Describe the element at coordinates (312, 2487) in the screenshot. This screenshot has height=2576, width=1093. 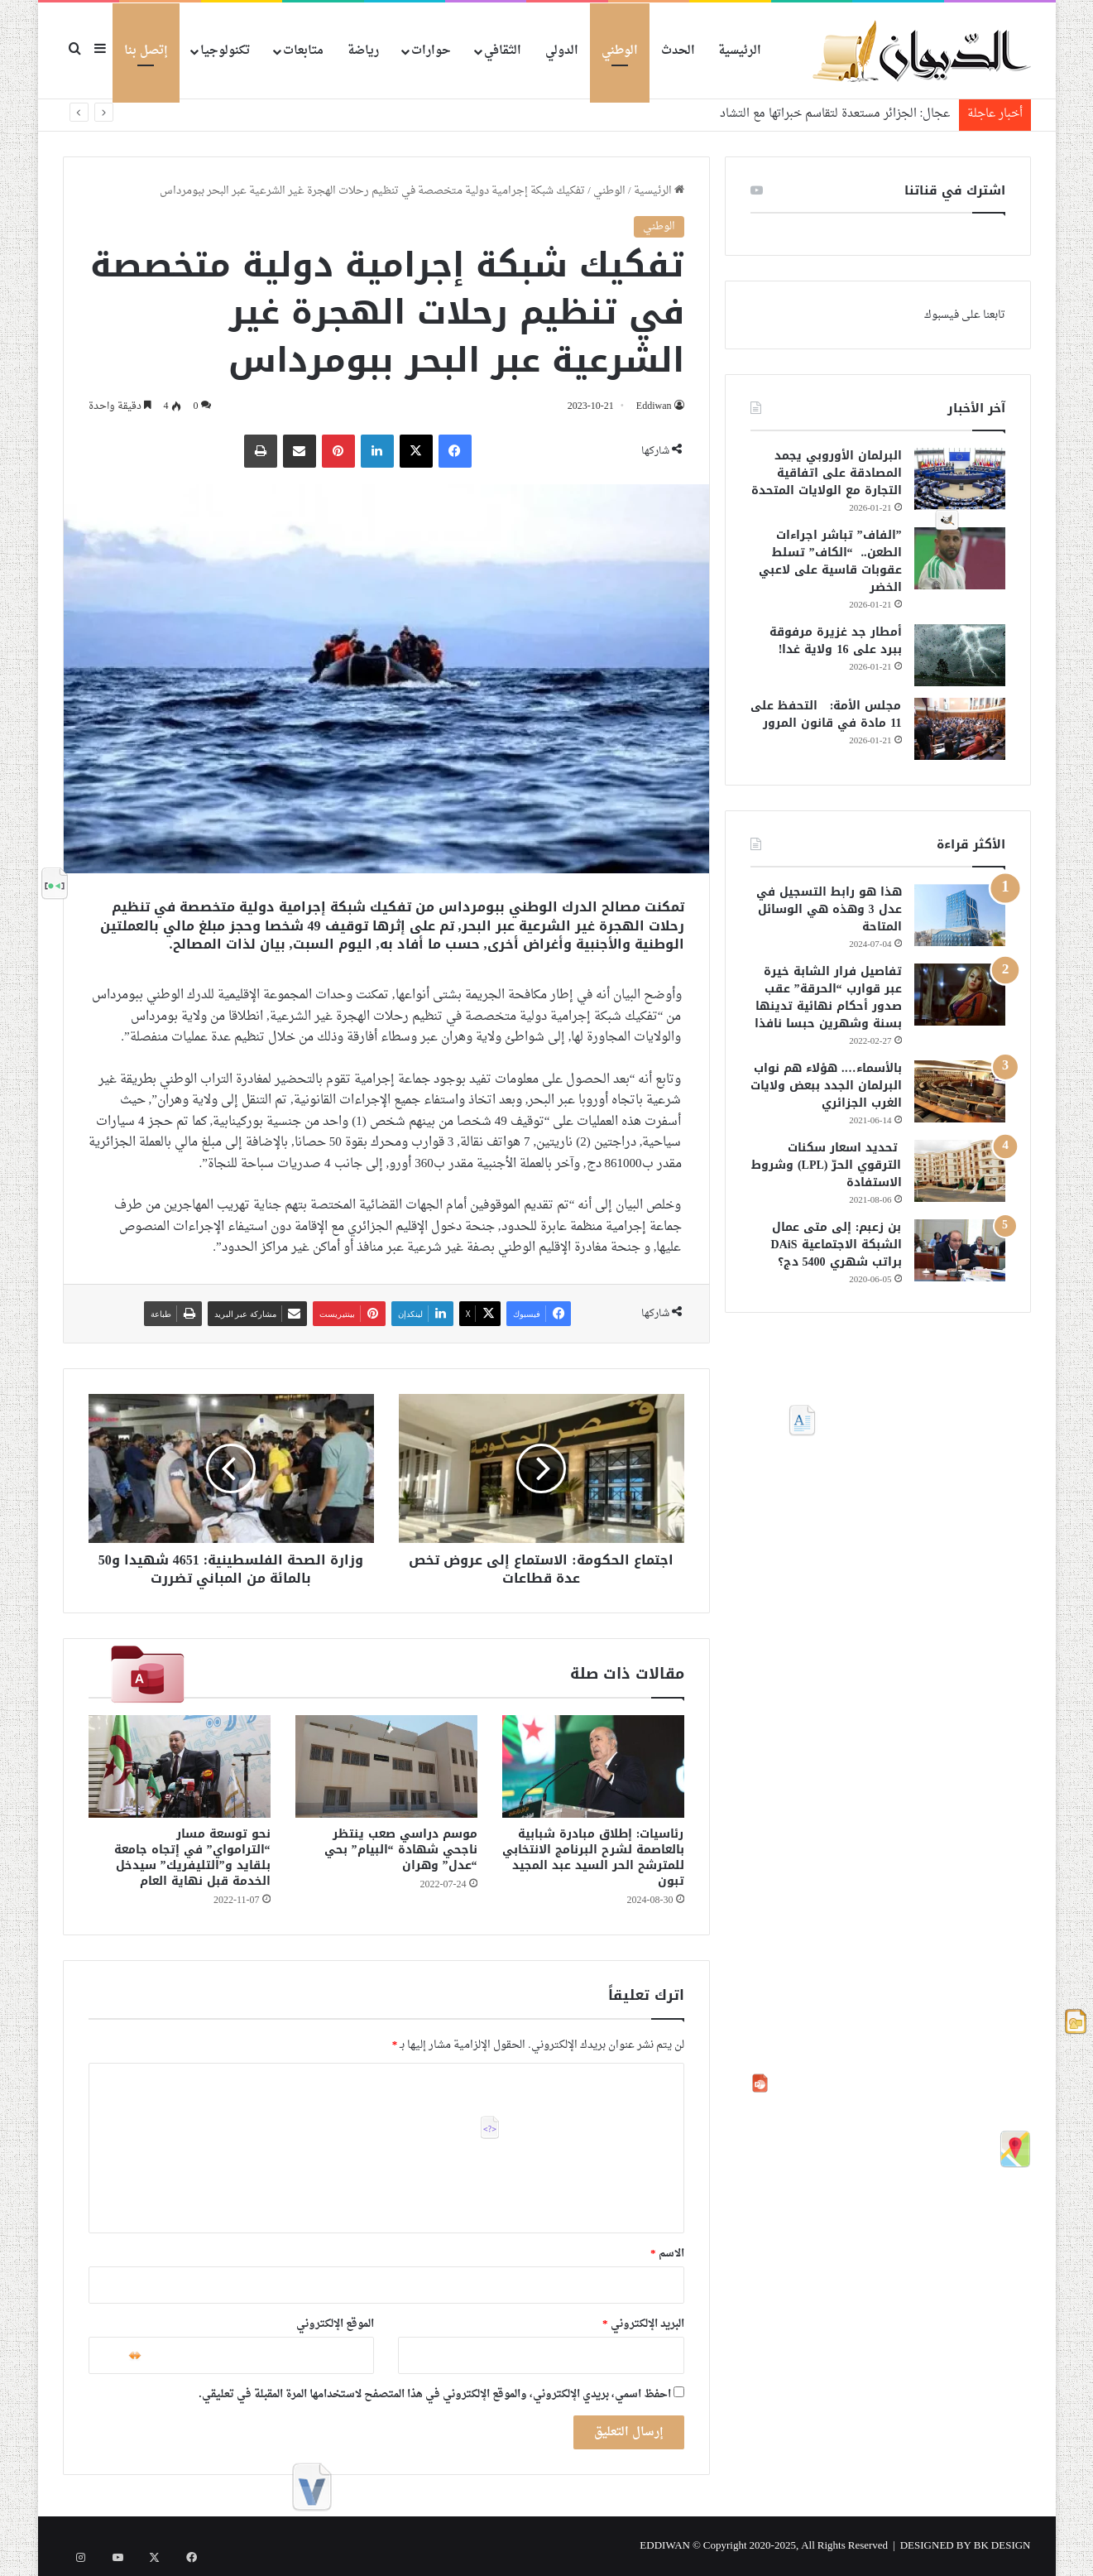
I see `a v programming language source file` at that location.